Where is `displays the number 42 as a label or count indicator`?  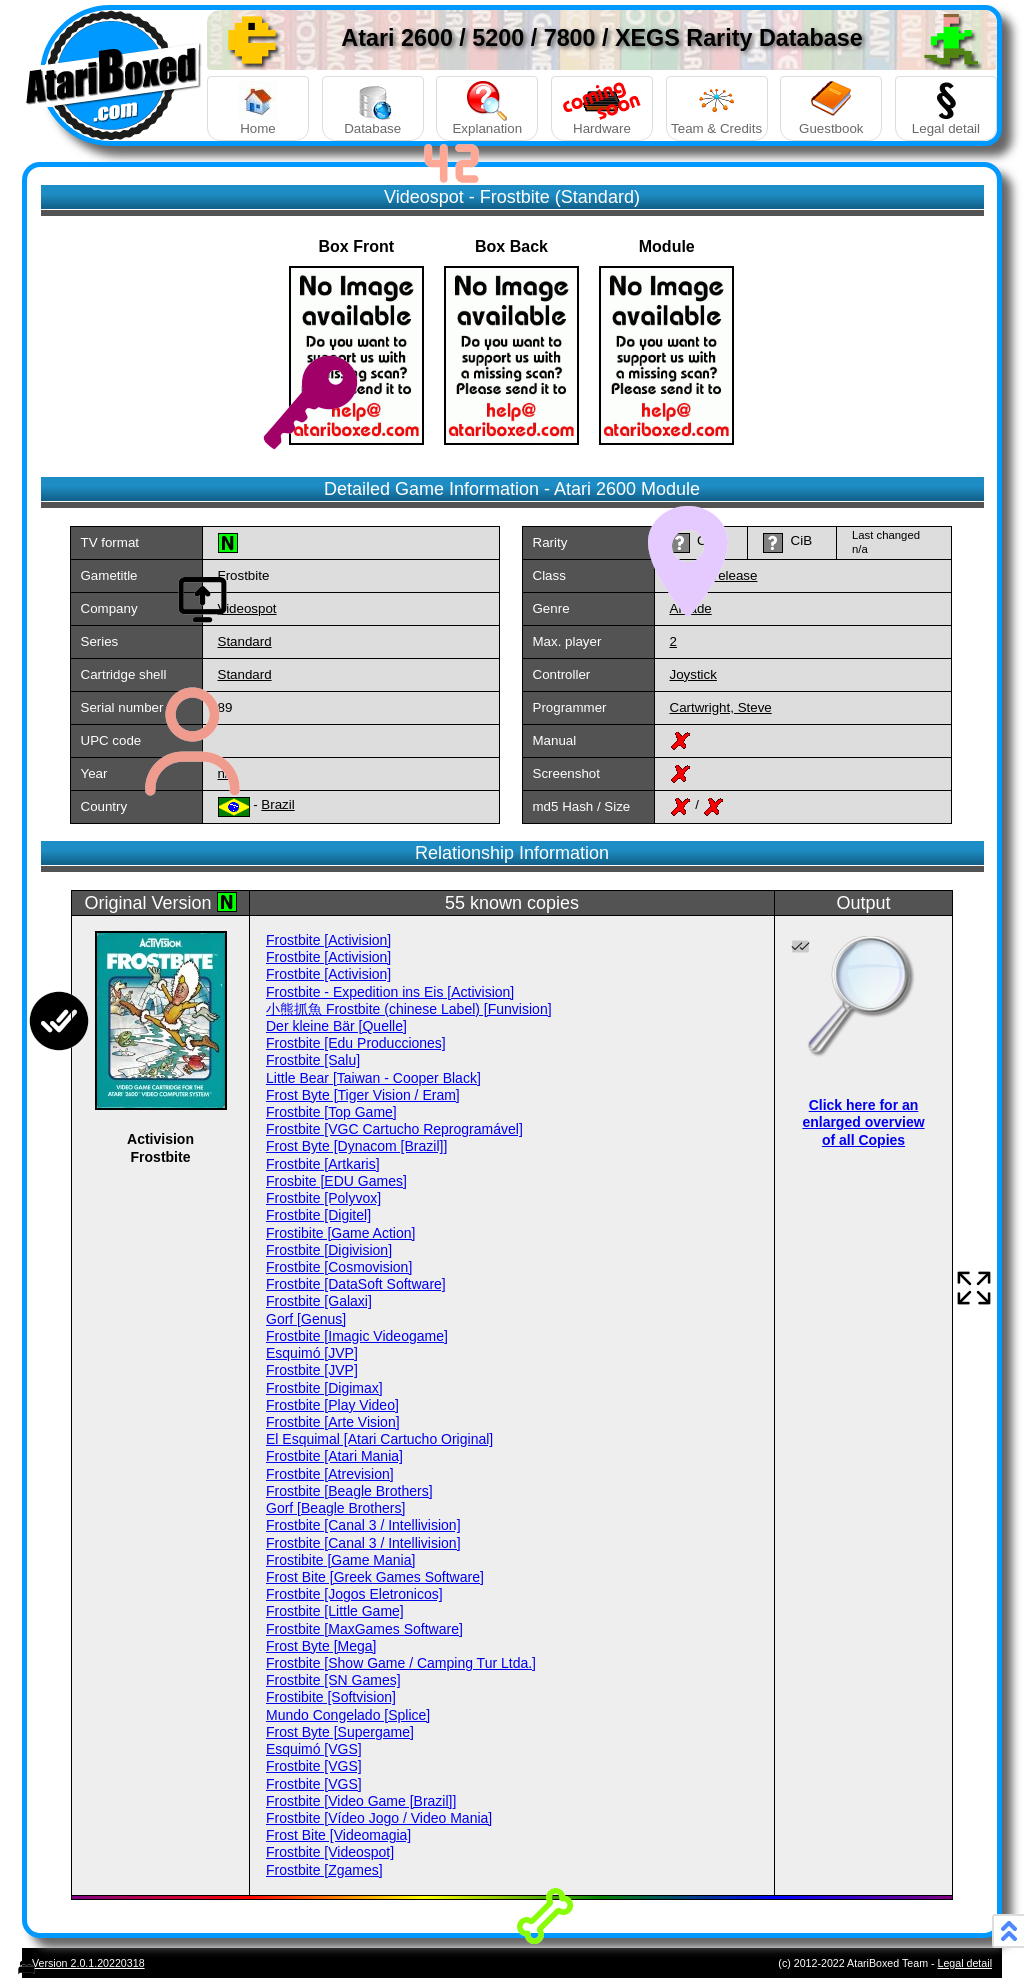
displays the number 42 as a label or count indicator is located at coordinates (451, 163).